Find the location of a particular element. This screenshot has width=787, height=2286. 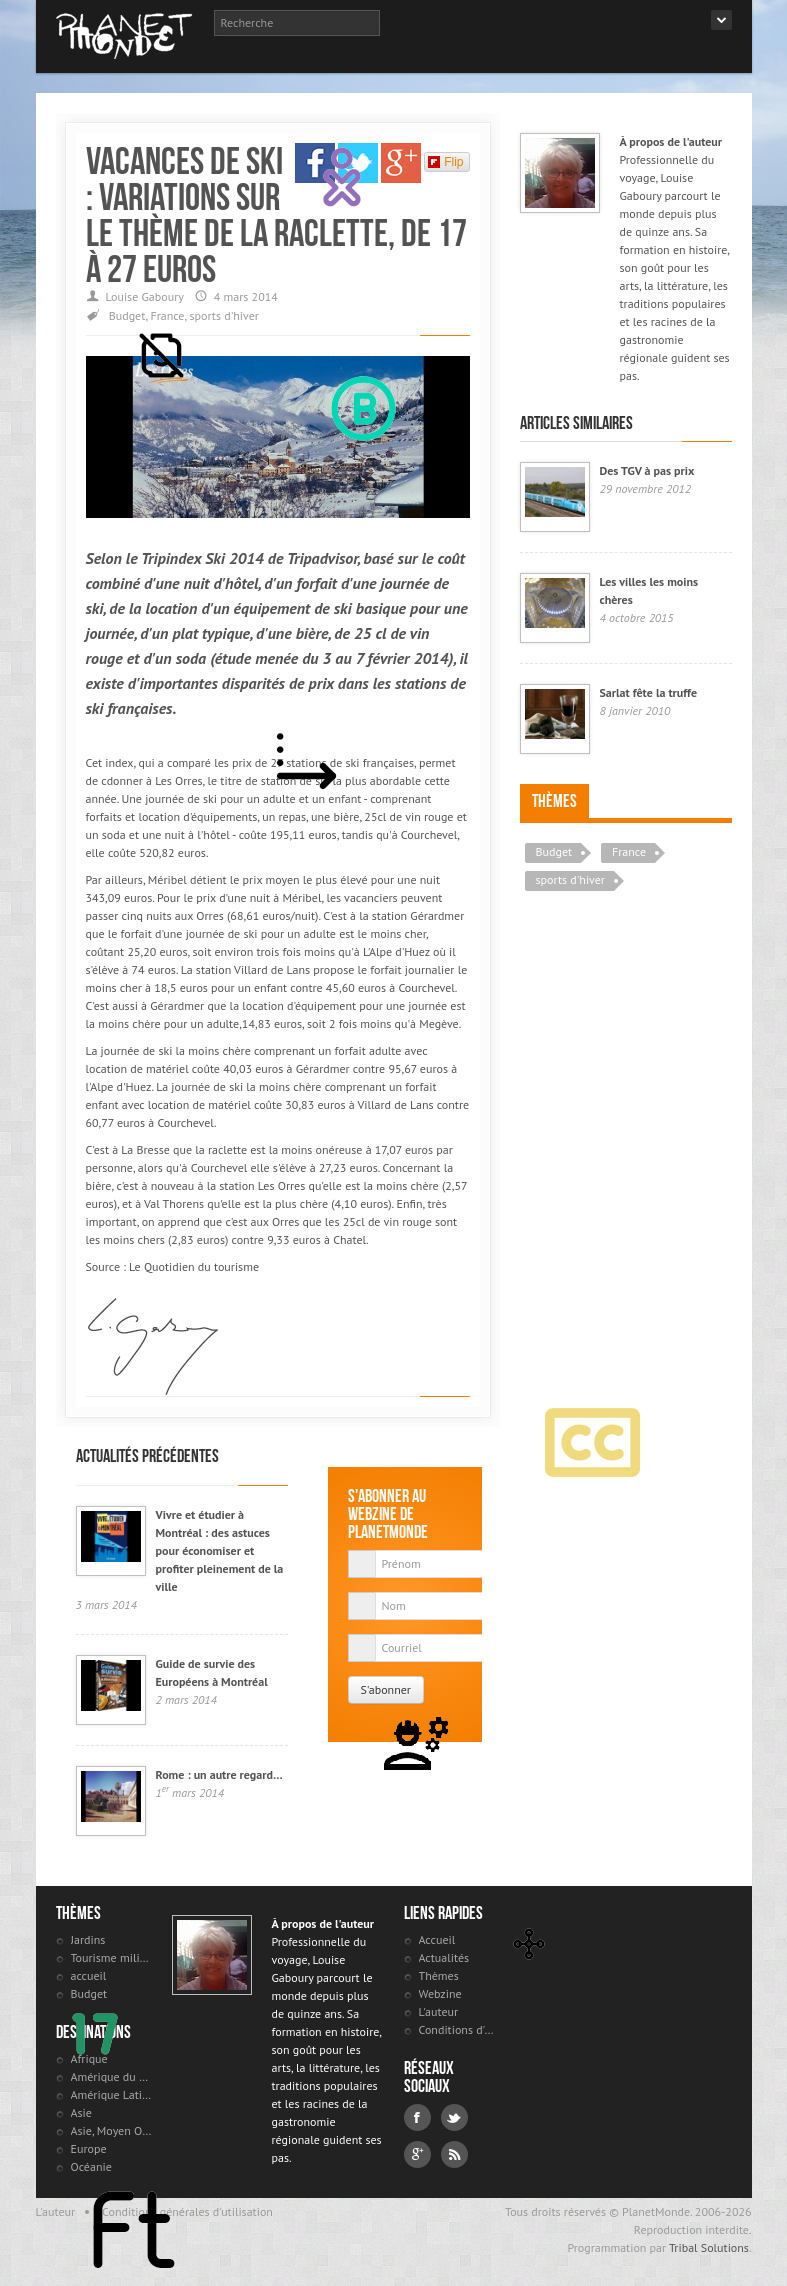

enable closed captions for video content is located at coordinates (592, 1442).